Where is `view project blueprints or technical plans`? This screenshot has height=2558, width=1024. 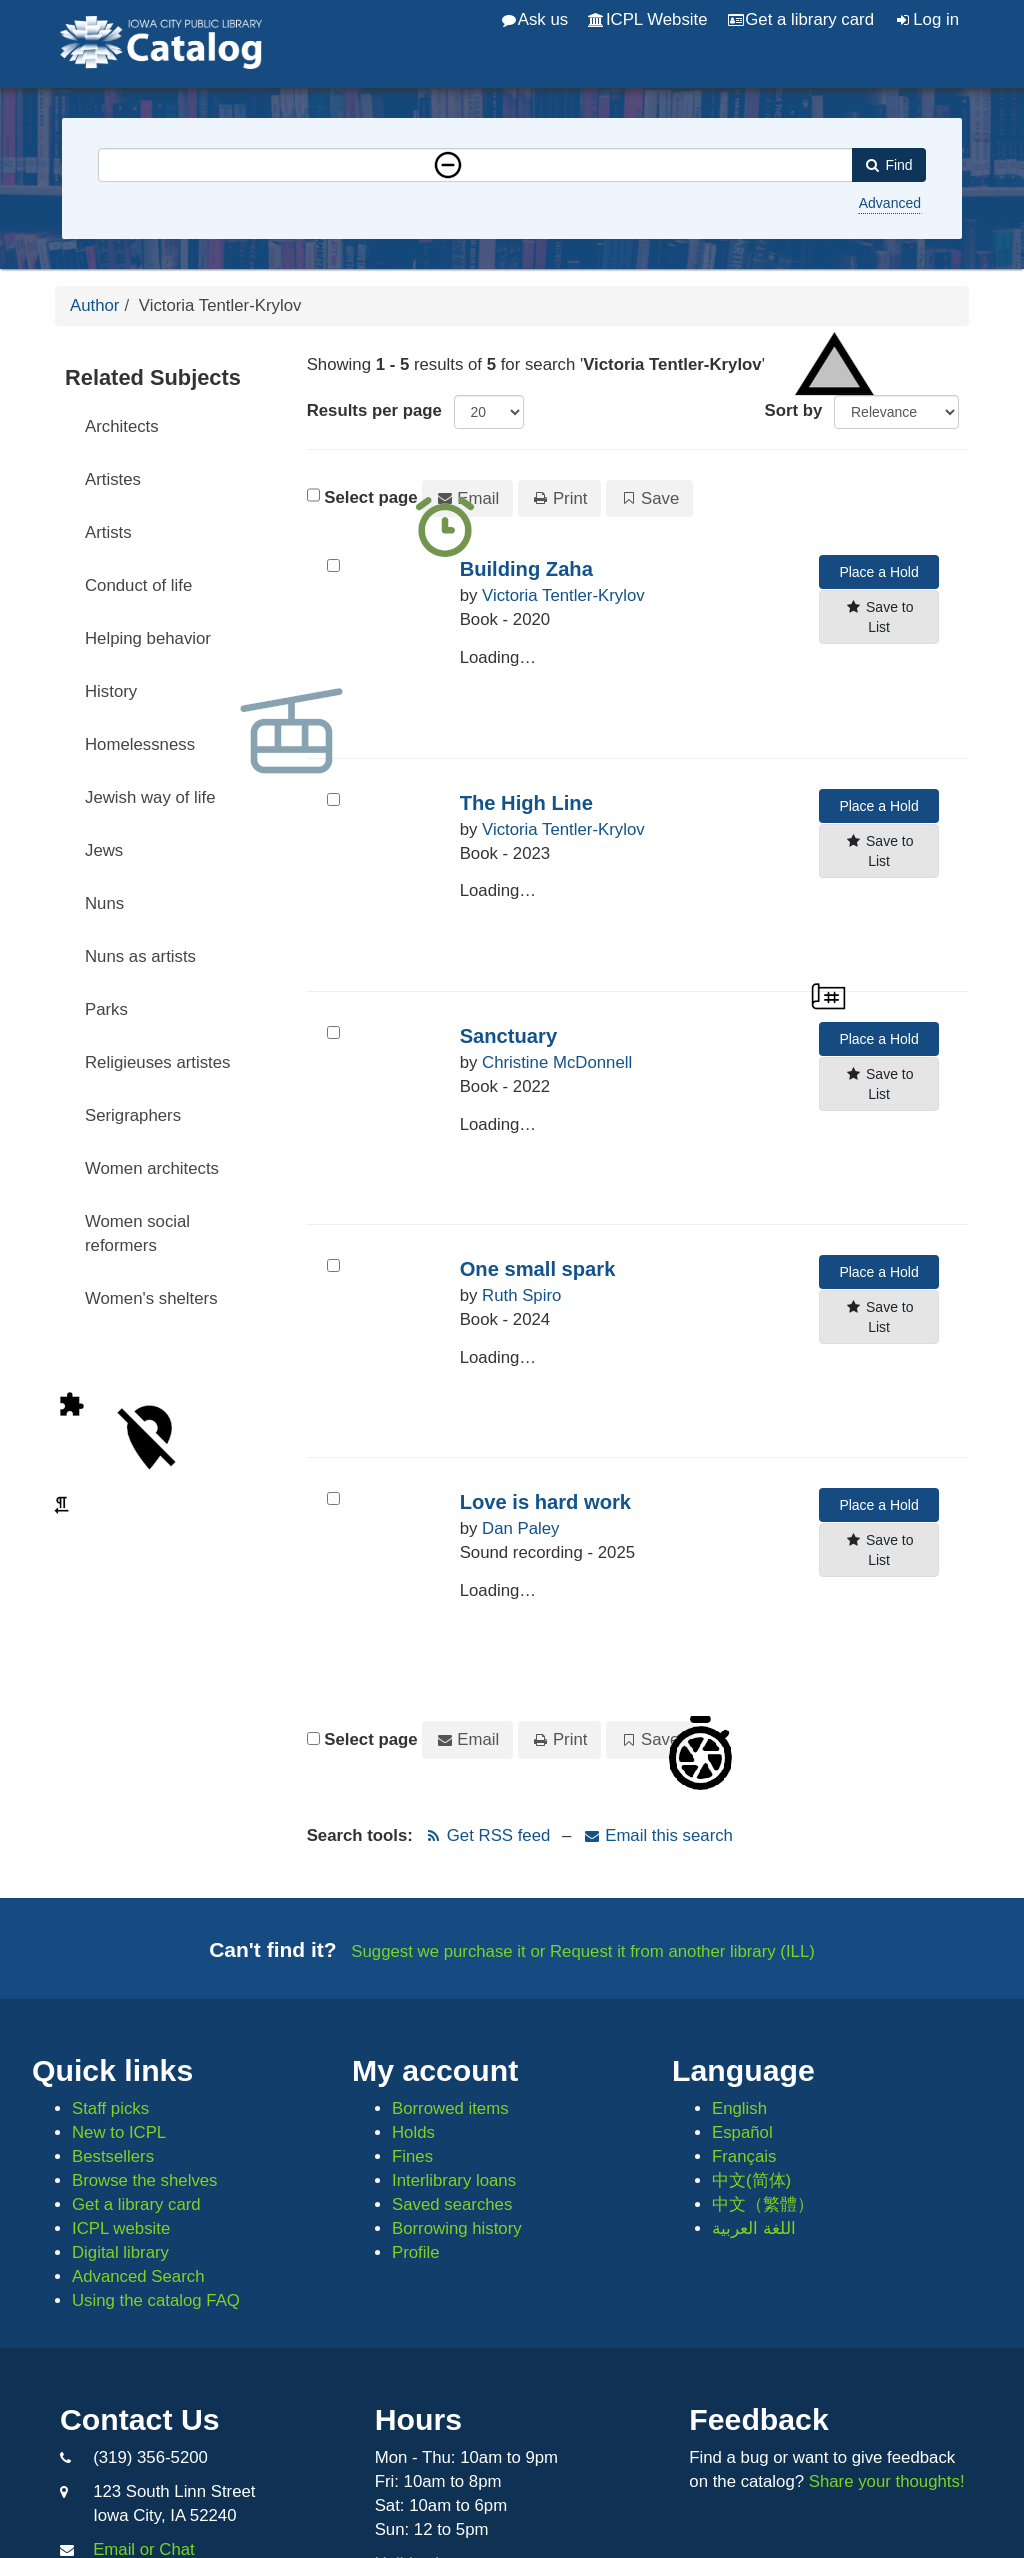 view project blueprints or technical plans is located at coordinates (828, 997).